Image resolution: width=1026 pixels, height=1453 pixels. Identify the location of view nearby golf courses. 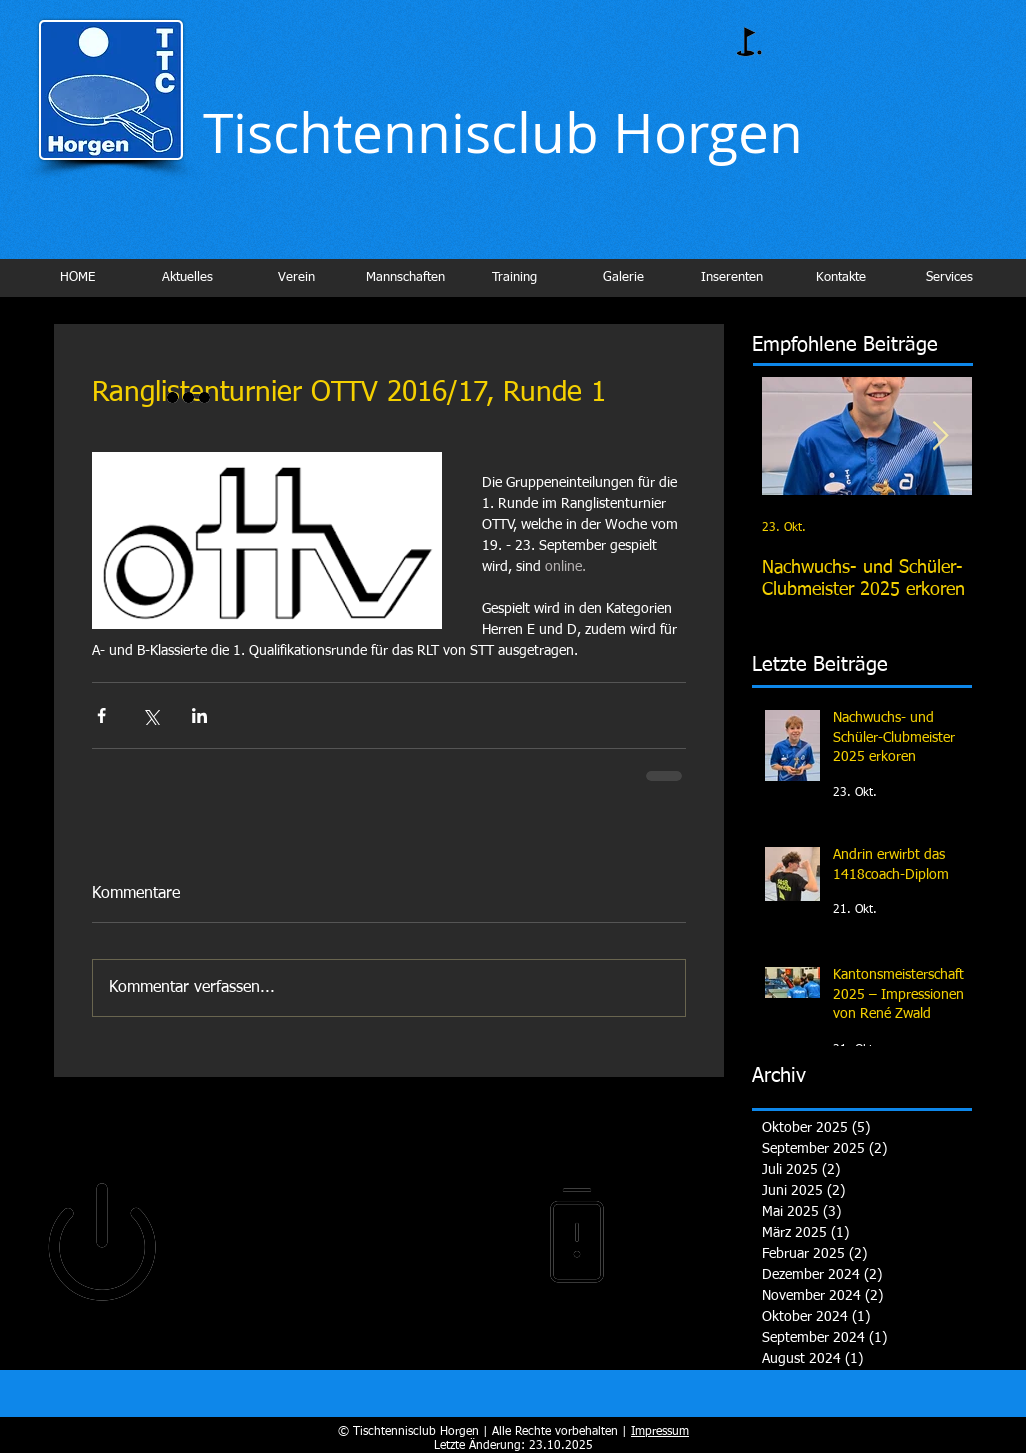
(748, 41).